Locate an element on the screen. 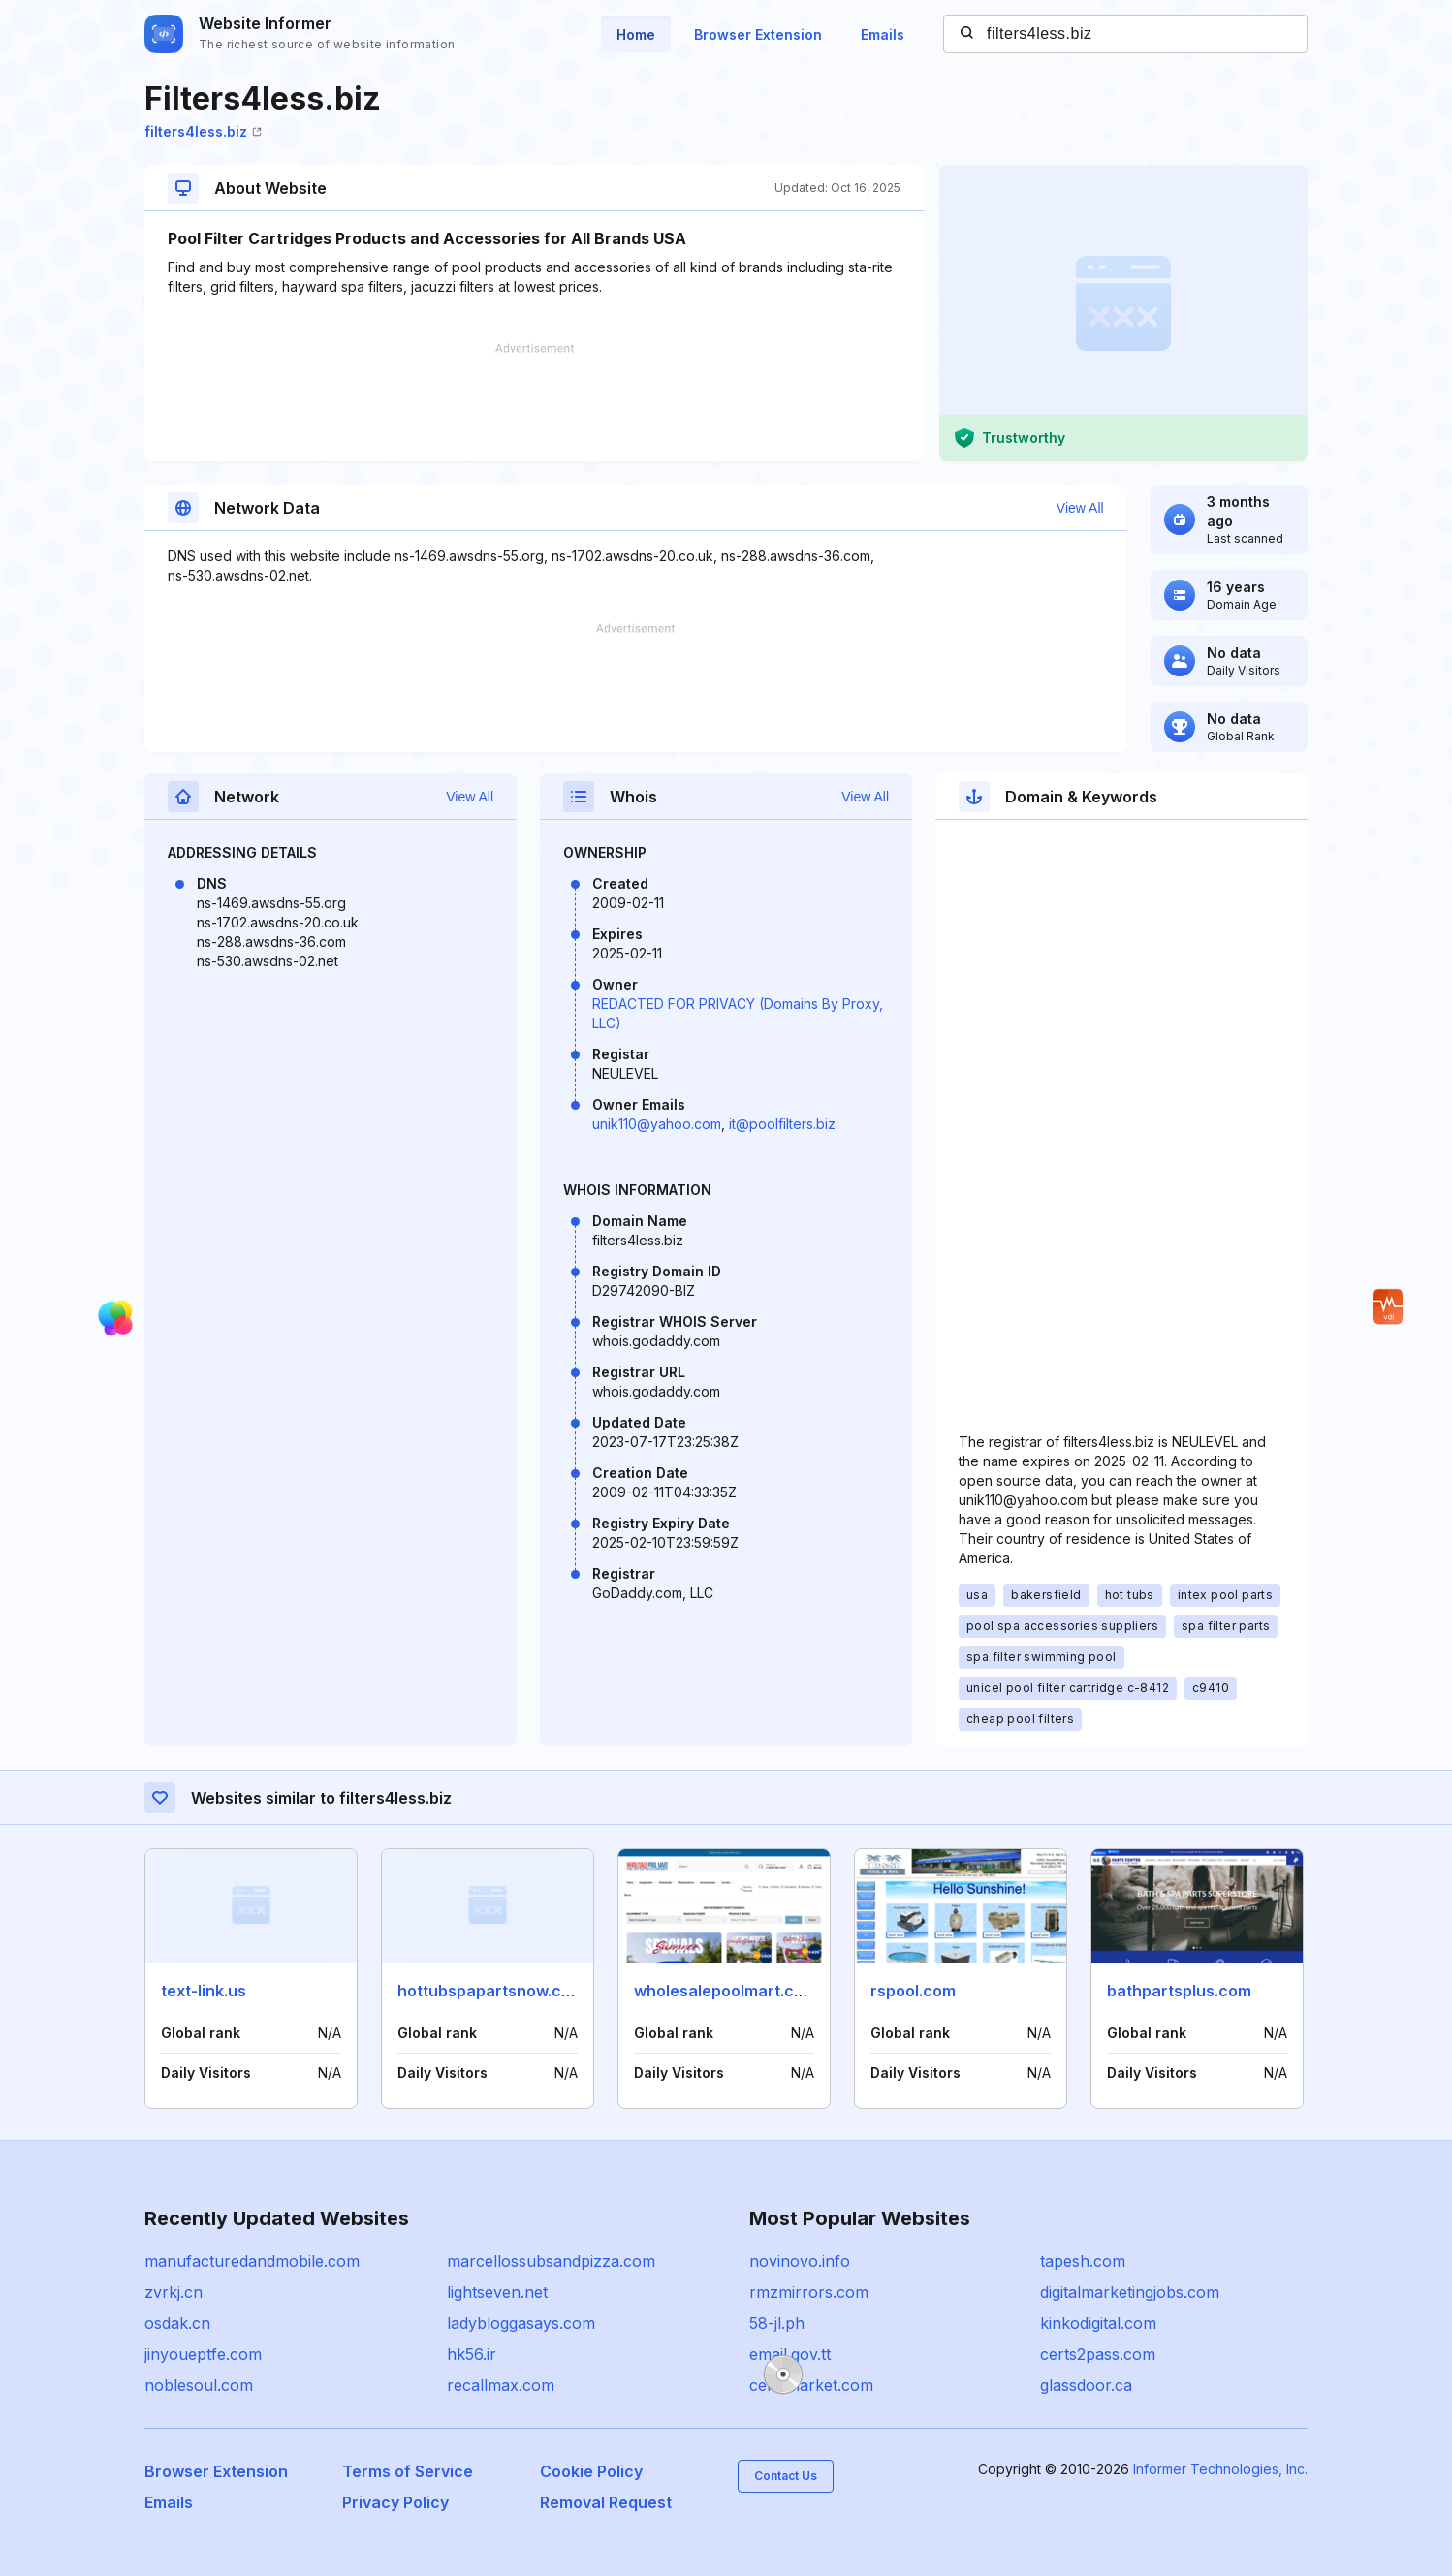 The width and height of the screenshot is (1452, 2576). virtualbox virtual disk image file is located at coordinates (1388, 1306).